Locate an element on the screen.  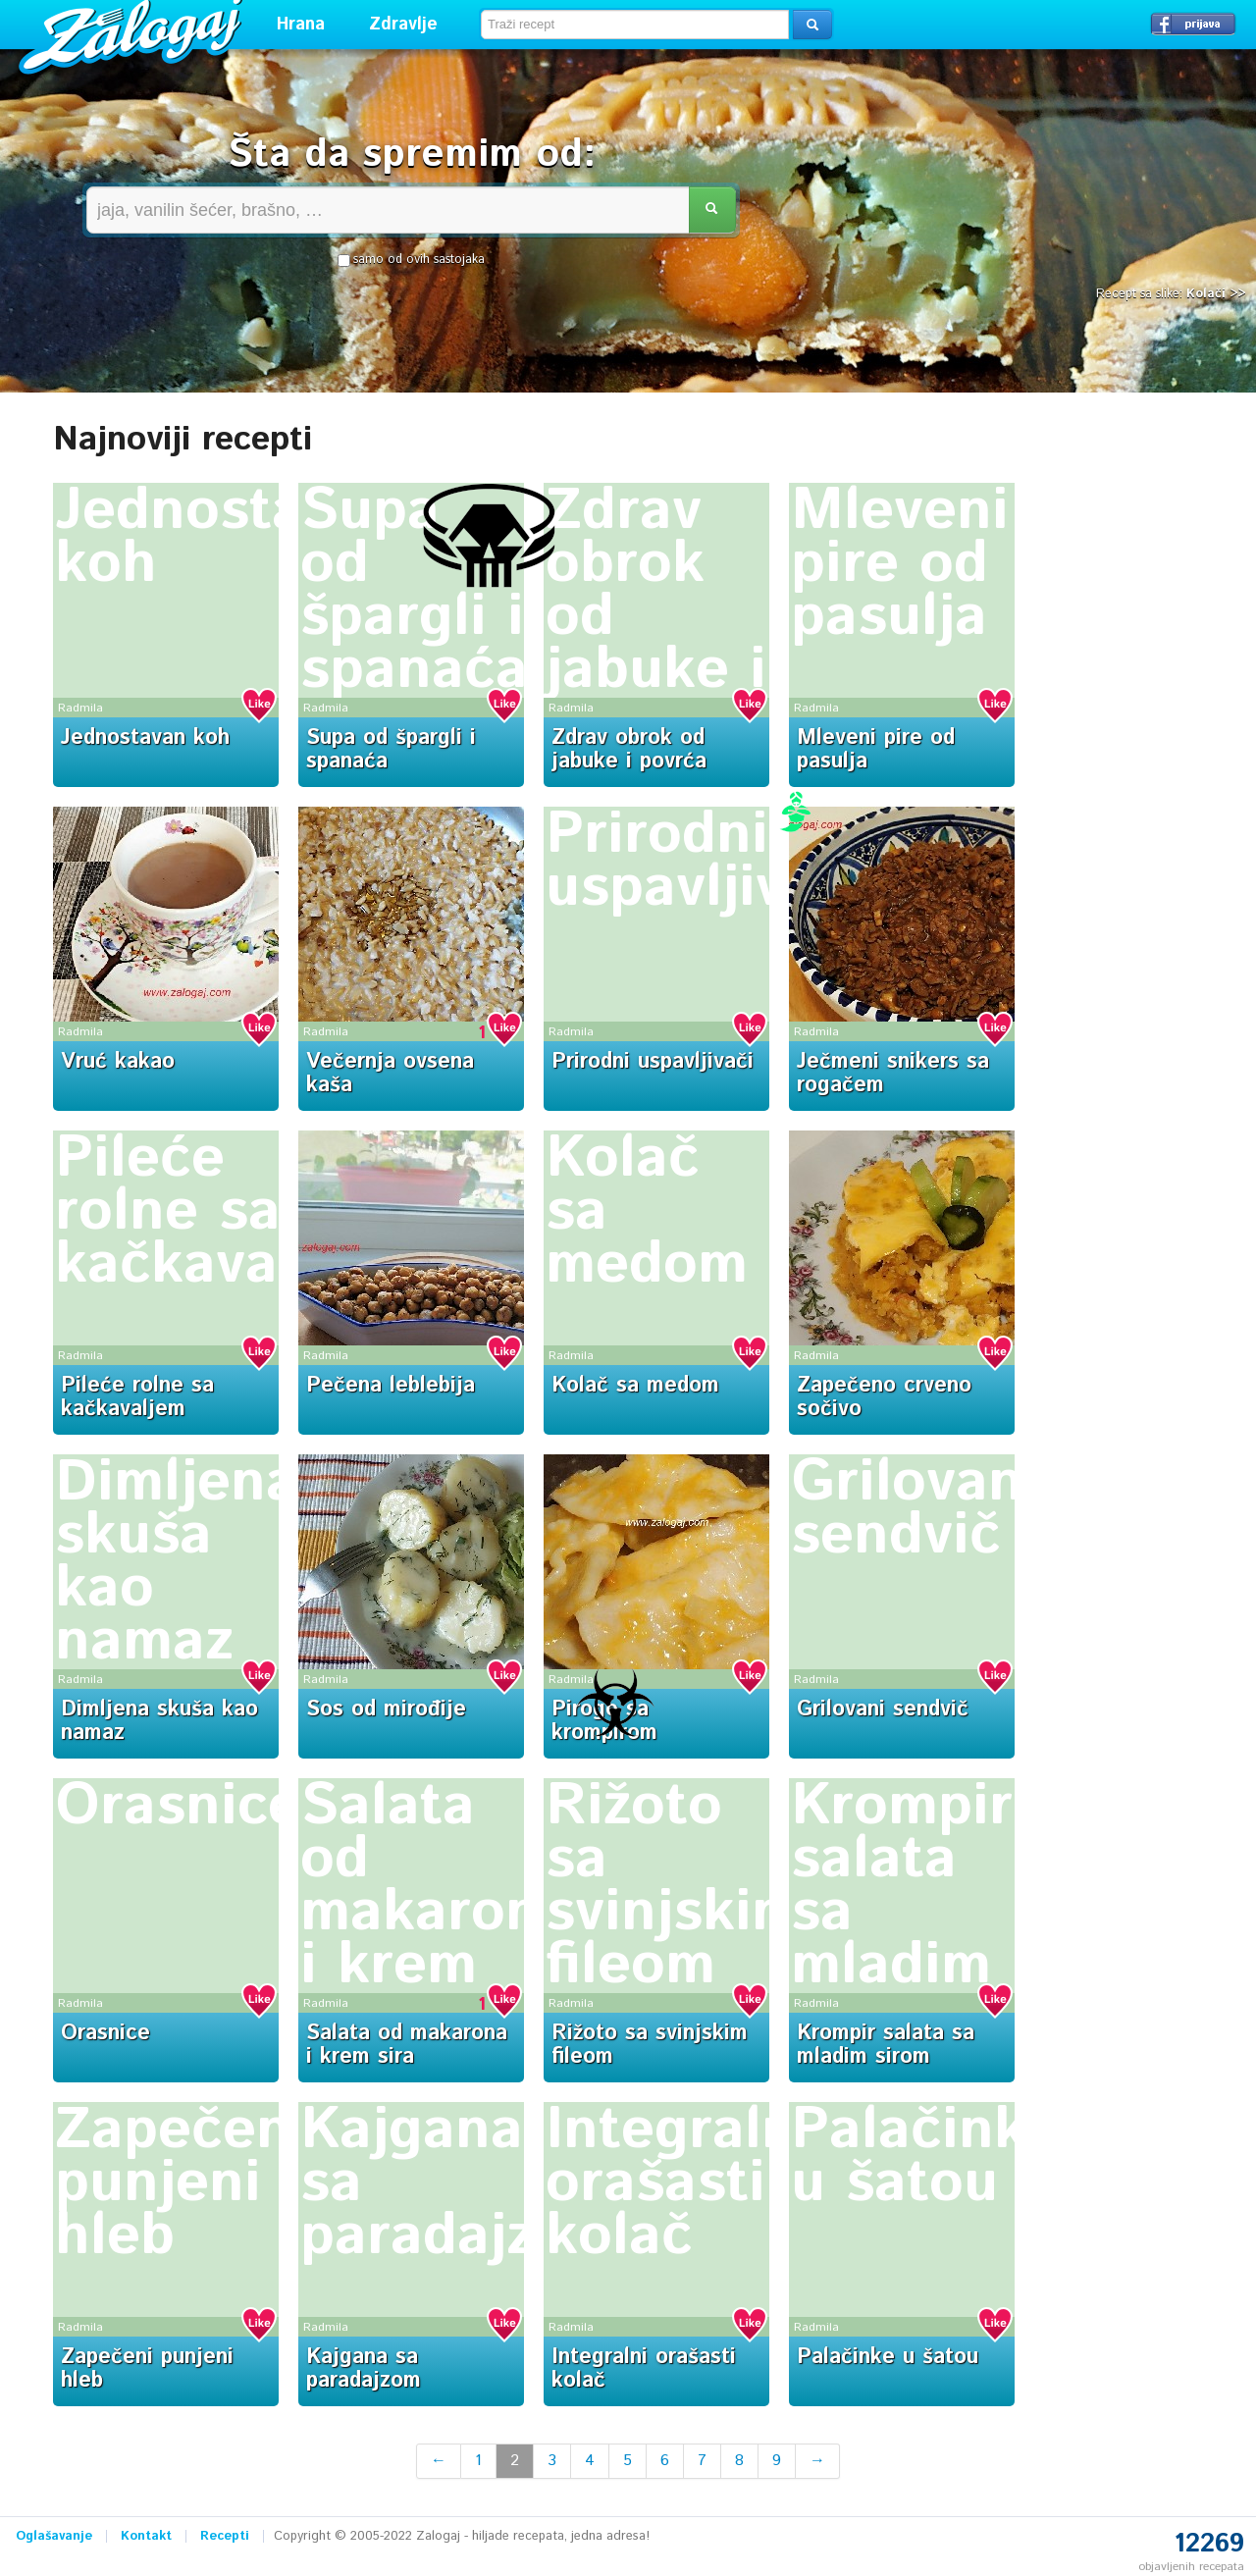
summon or interact with a djinn character is located at coordinates (796, 812).